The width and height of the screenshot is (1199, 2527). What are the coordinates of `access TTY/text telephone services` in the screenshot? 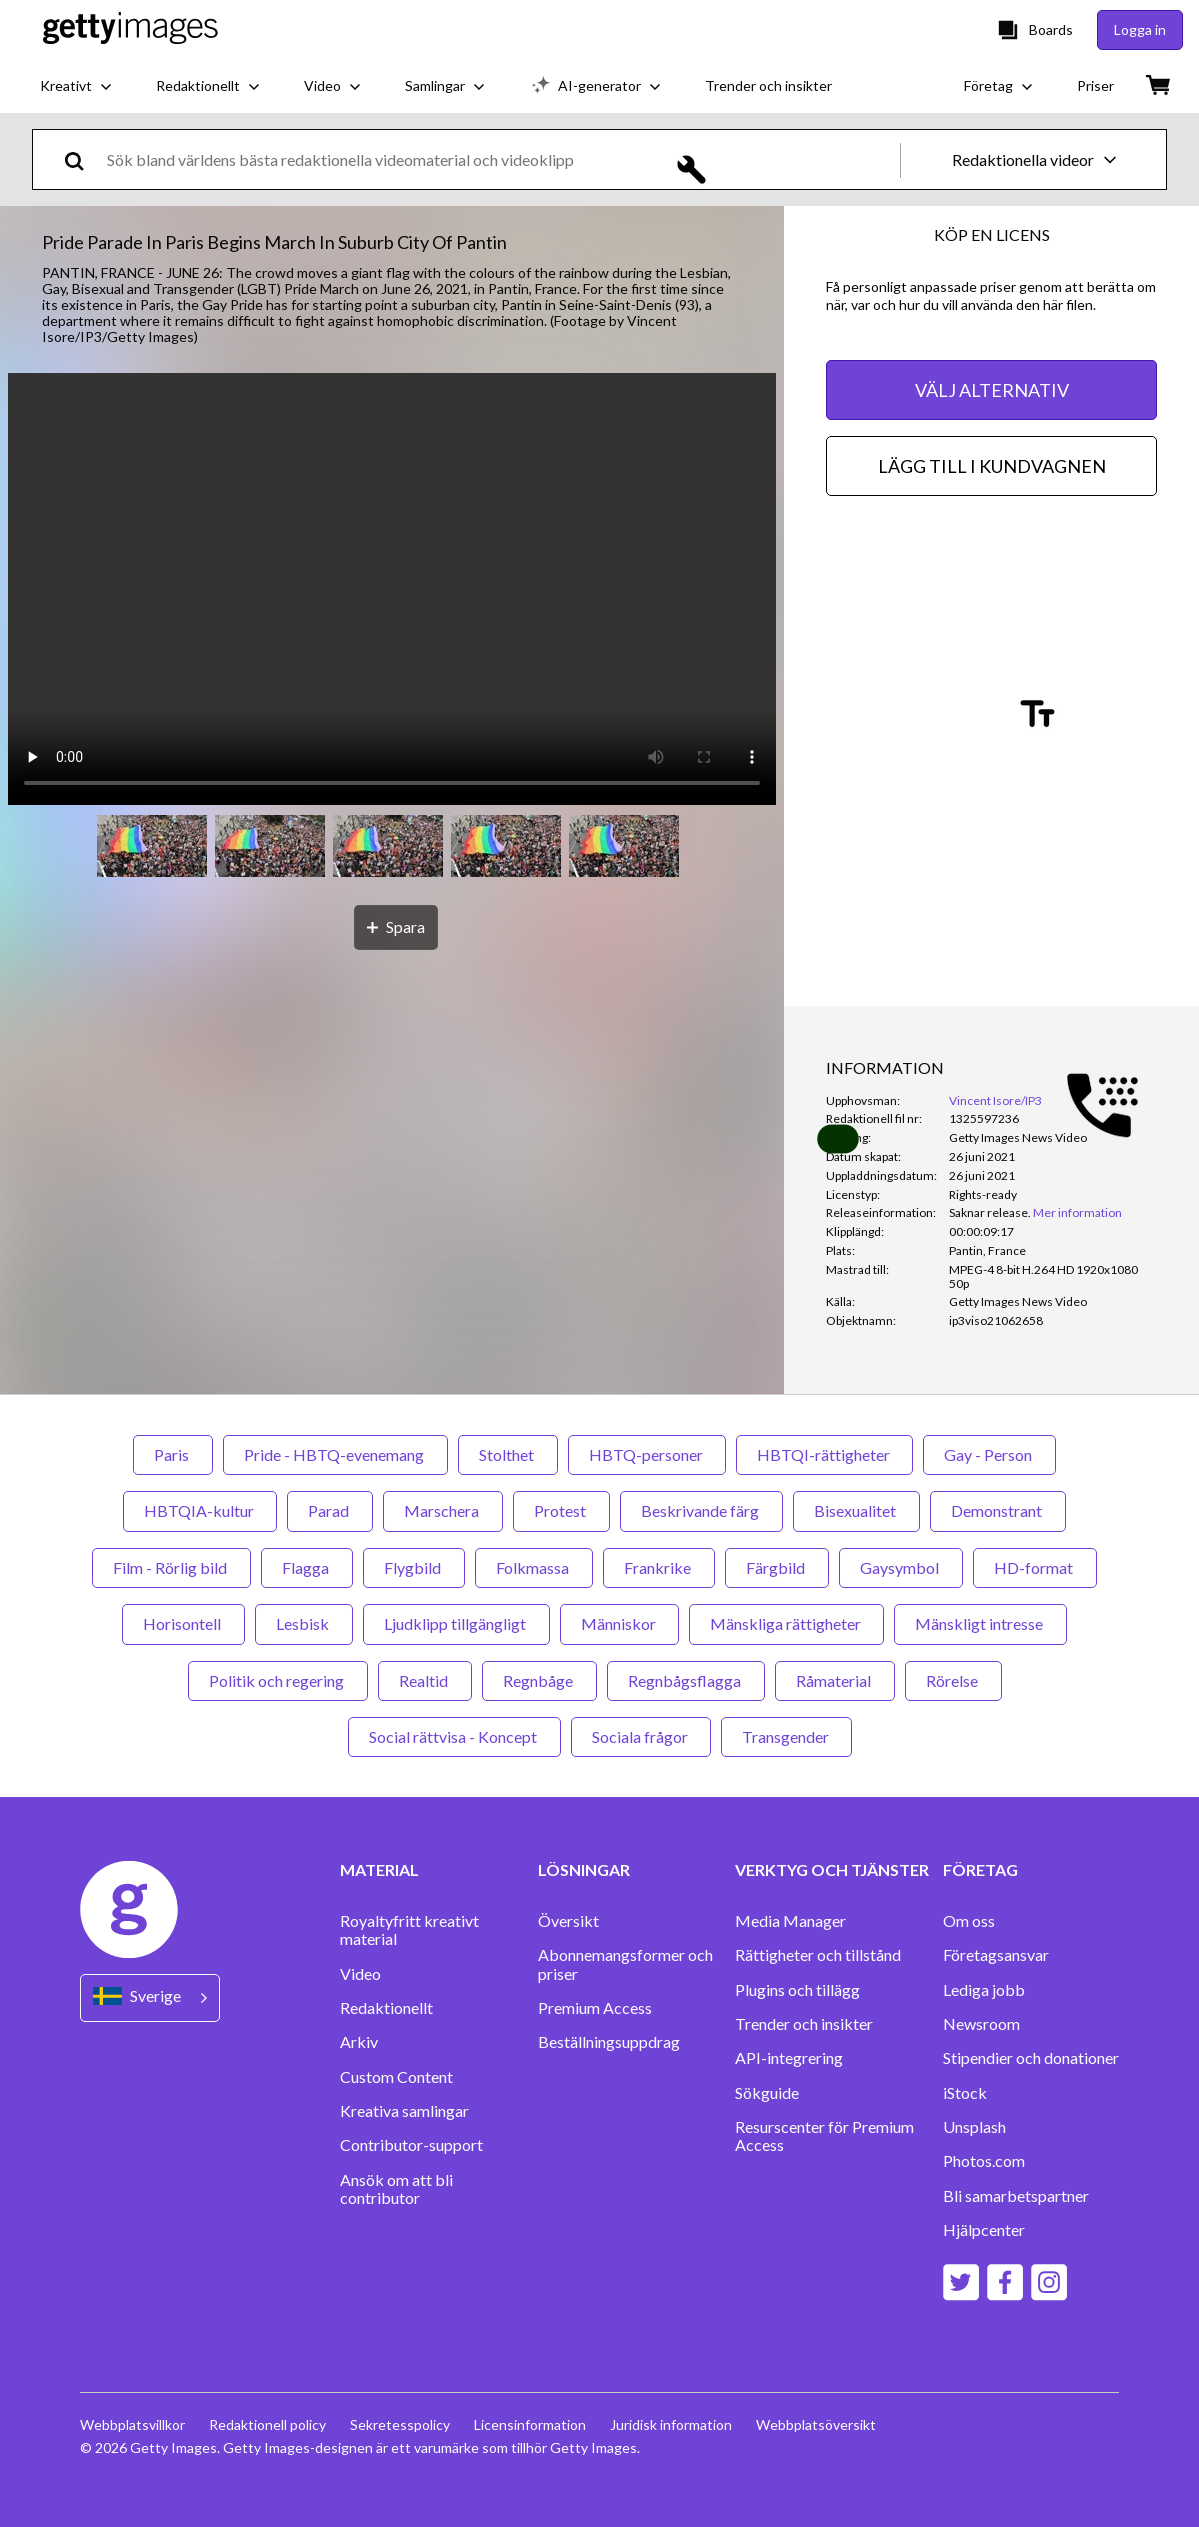 It's located at (1102, 1105).